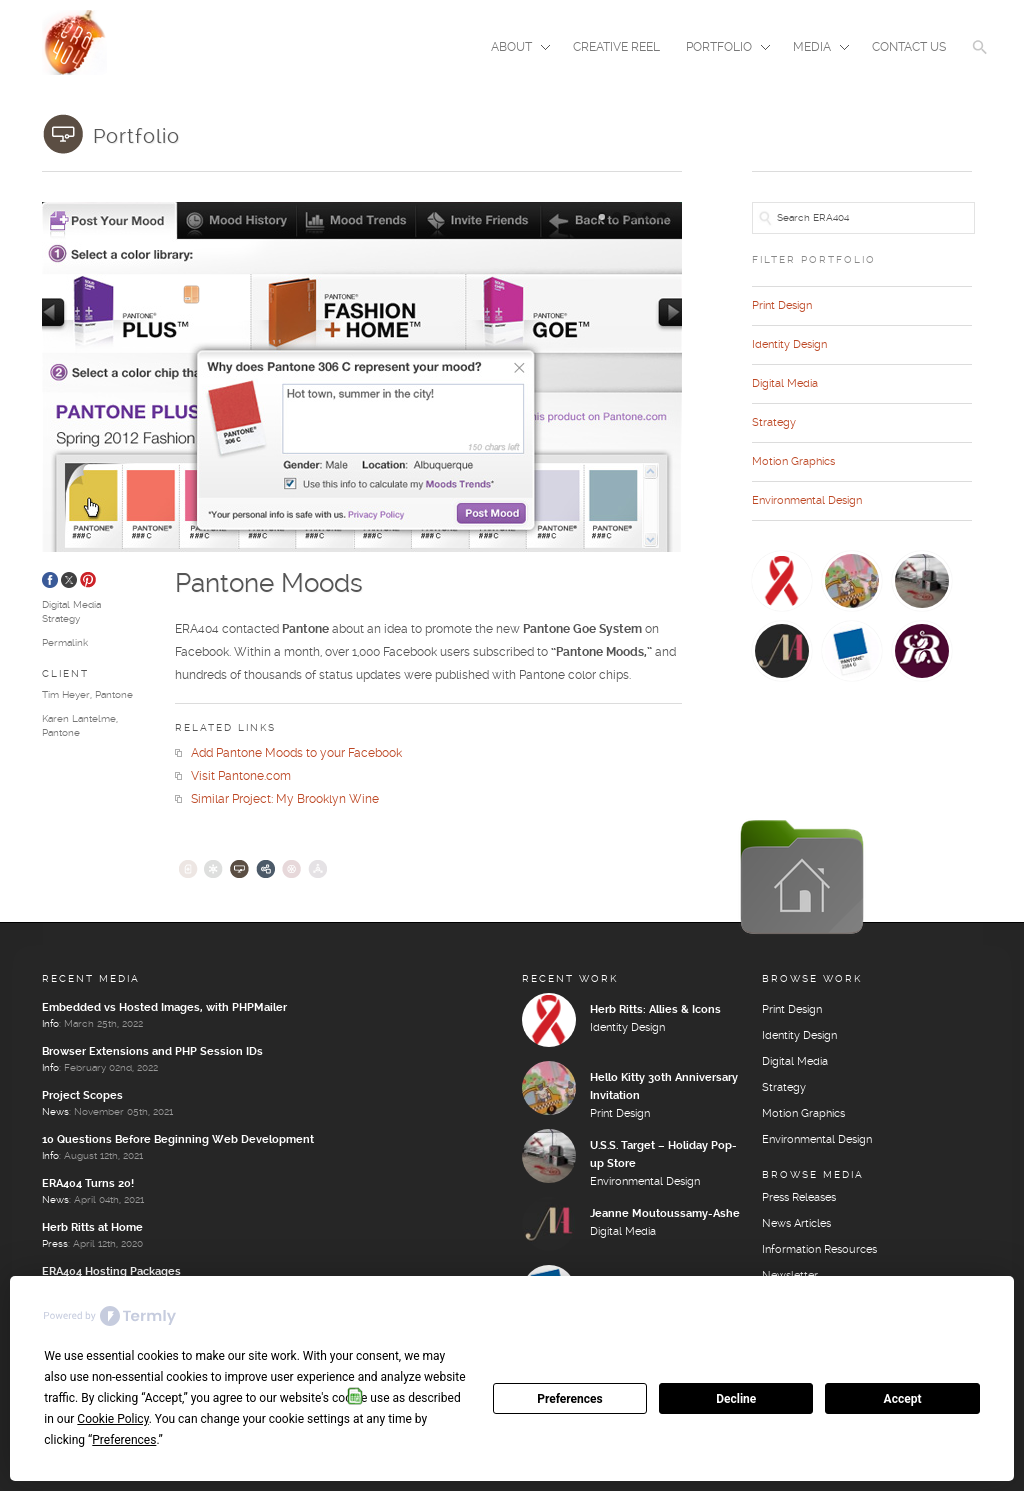  What do you see at coordinates (355, 1396) in the screenshot?
I see `a libreoffice calc spreadsheet file` at bounding box center [355, 1396].